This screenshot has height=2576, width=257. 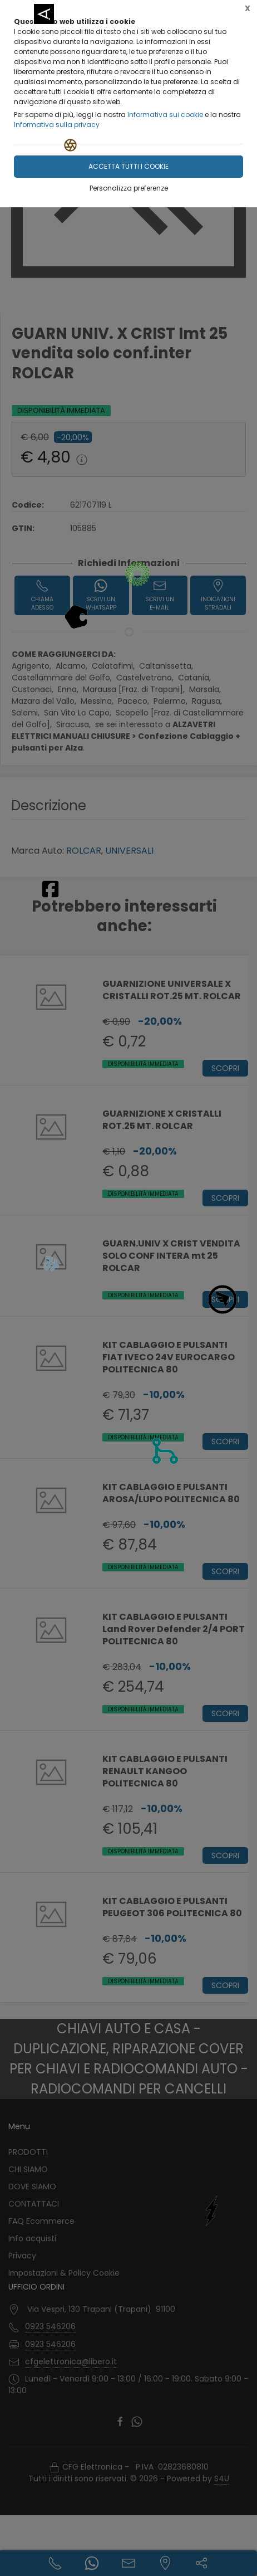 I want to click on open the Mihon manga reader app, so click(x=51, y=1264).